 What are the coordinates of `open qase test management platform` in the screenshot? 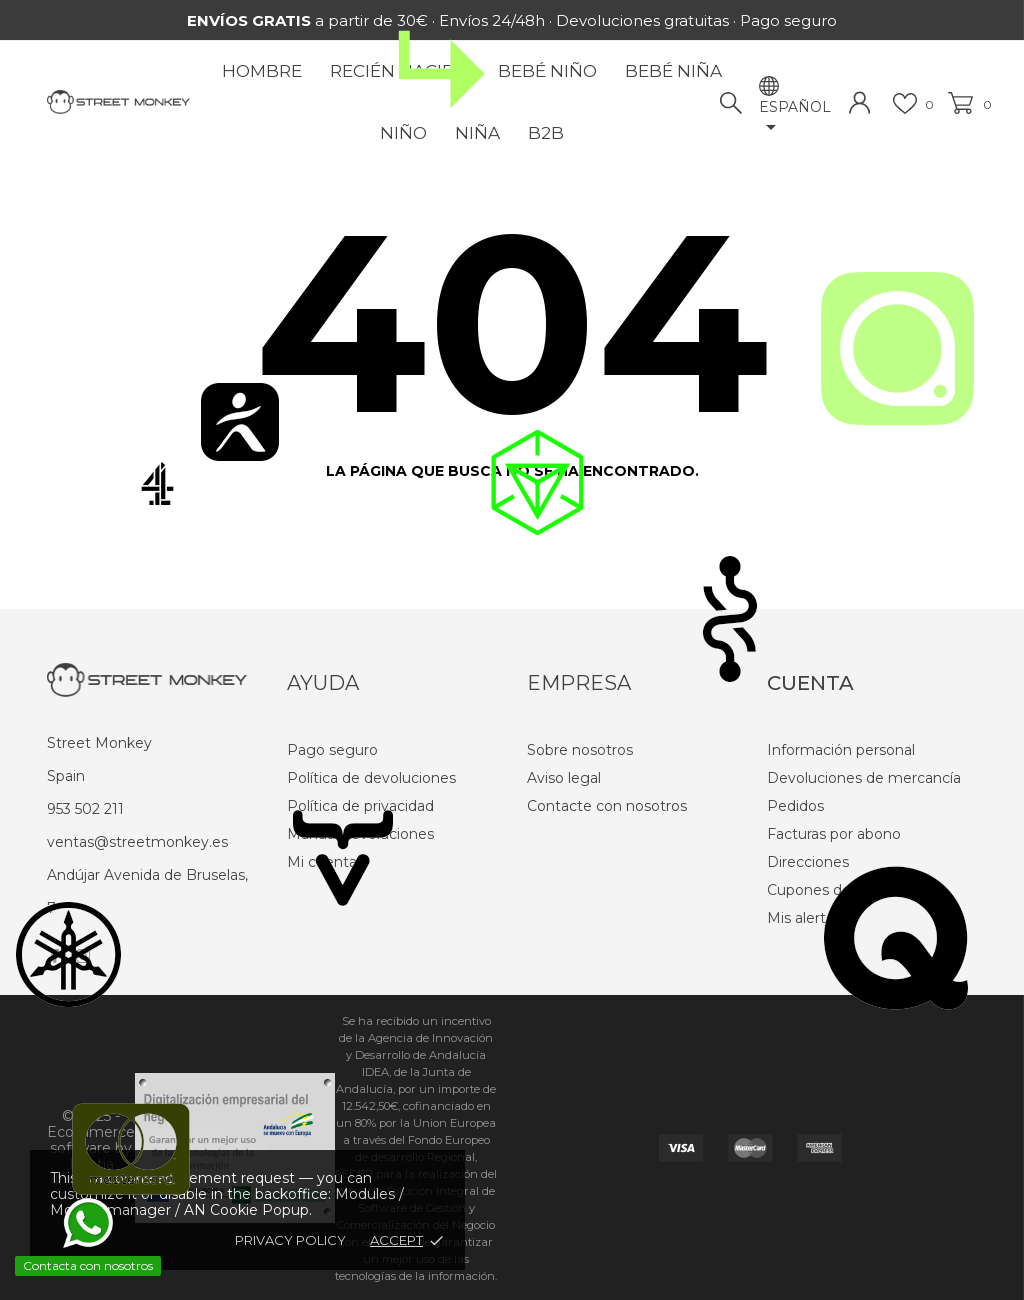 It's located at (896, 938).